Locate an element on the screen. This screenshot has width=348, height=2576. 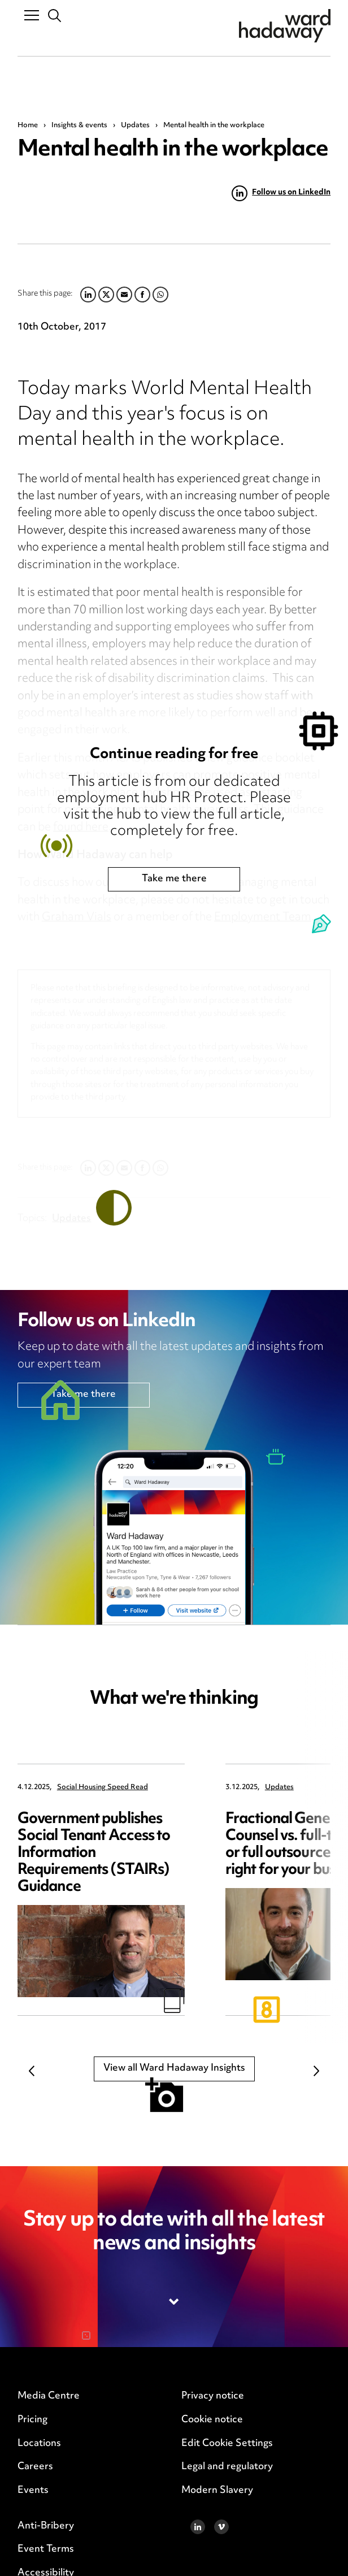
adjust display brightness or contrast is located at coordinates (114, 1207).